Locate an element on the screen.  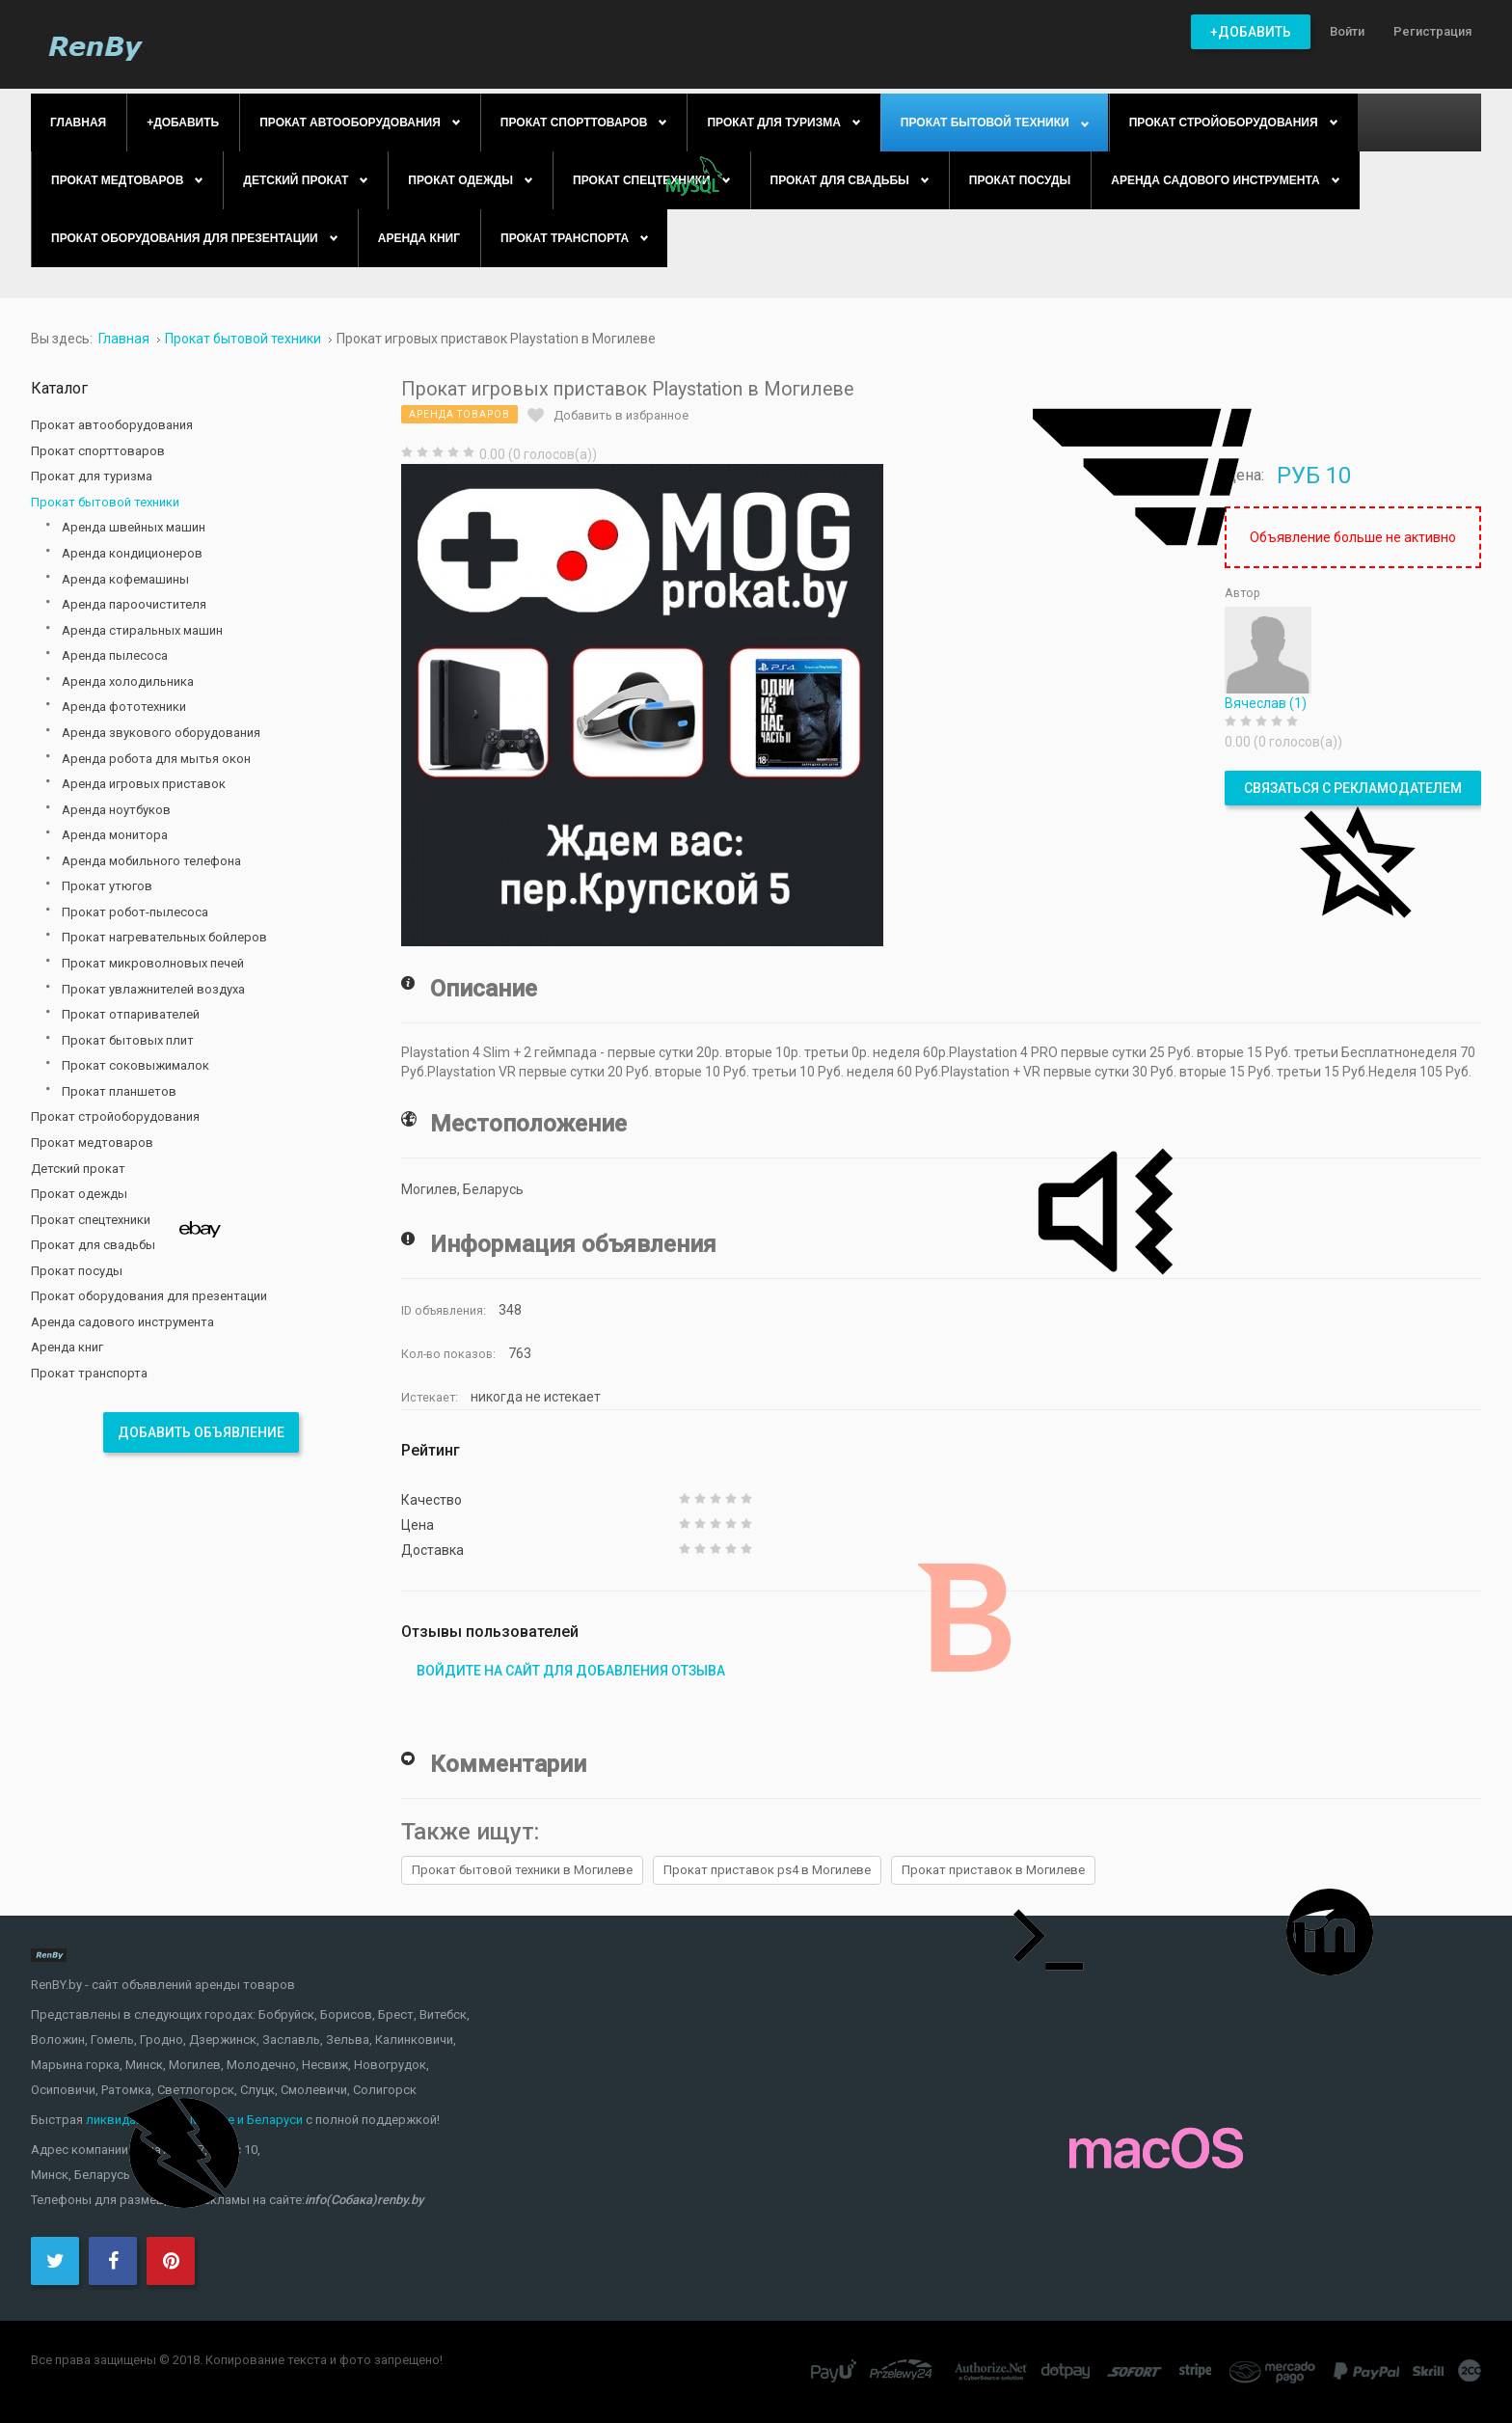
disable or remove from favorites is located at coordinates (1358, 864).